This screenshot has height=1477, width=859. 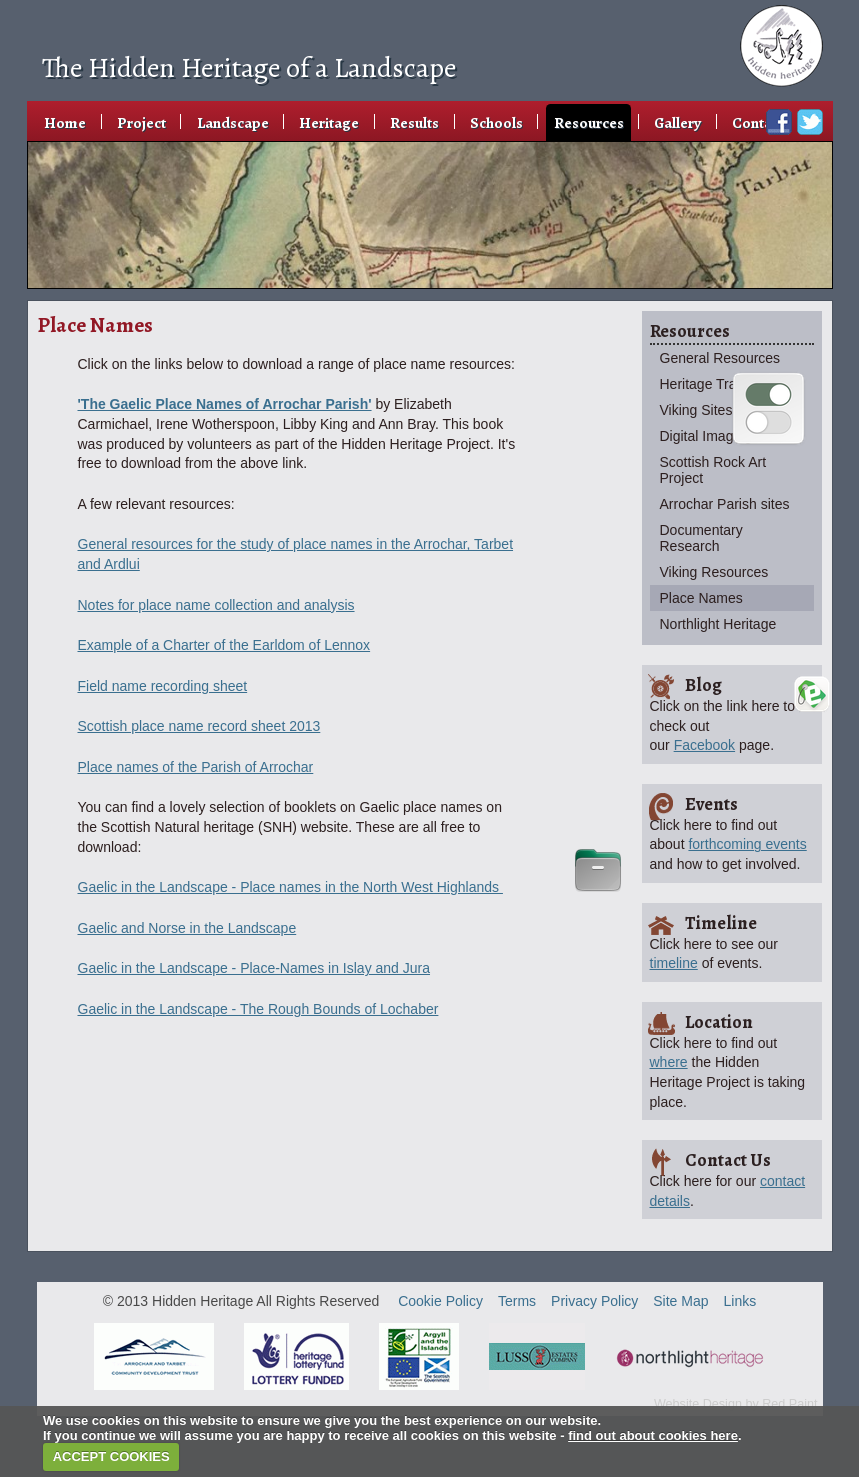 I want to click on open the file manager, so click(x=598, y=870).